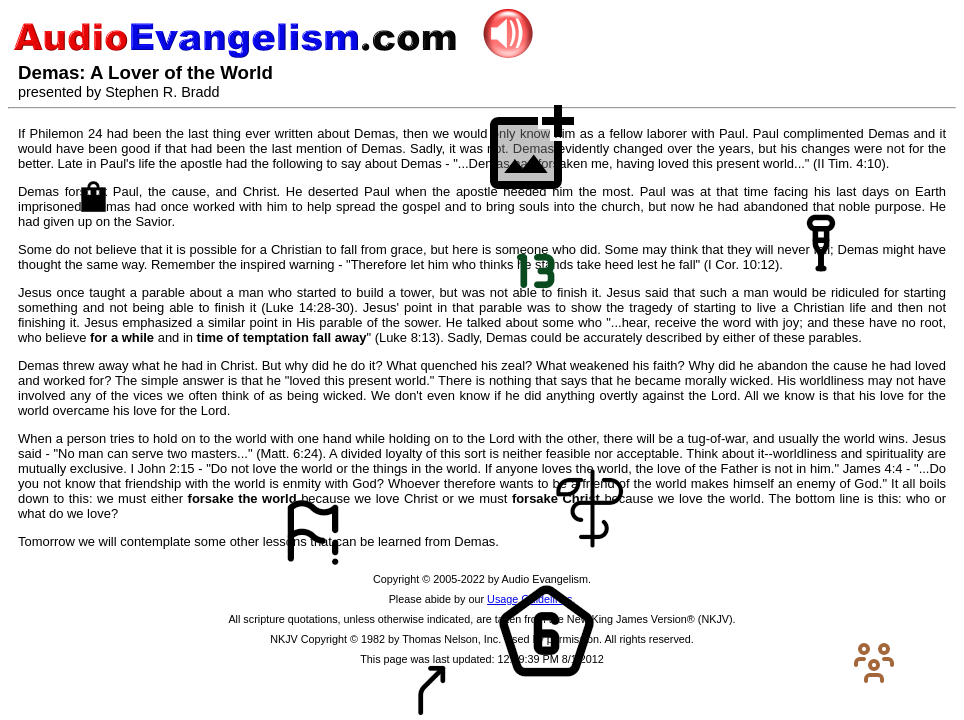 The height and width of the screenshot is (720, 964). Describe the element at coordinates (592, 508) in the screenshot. I see `access health or medical services` at that location.